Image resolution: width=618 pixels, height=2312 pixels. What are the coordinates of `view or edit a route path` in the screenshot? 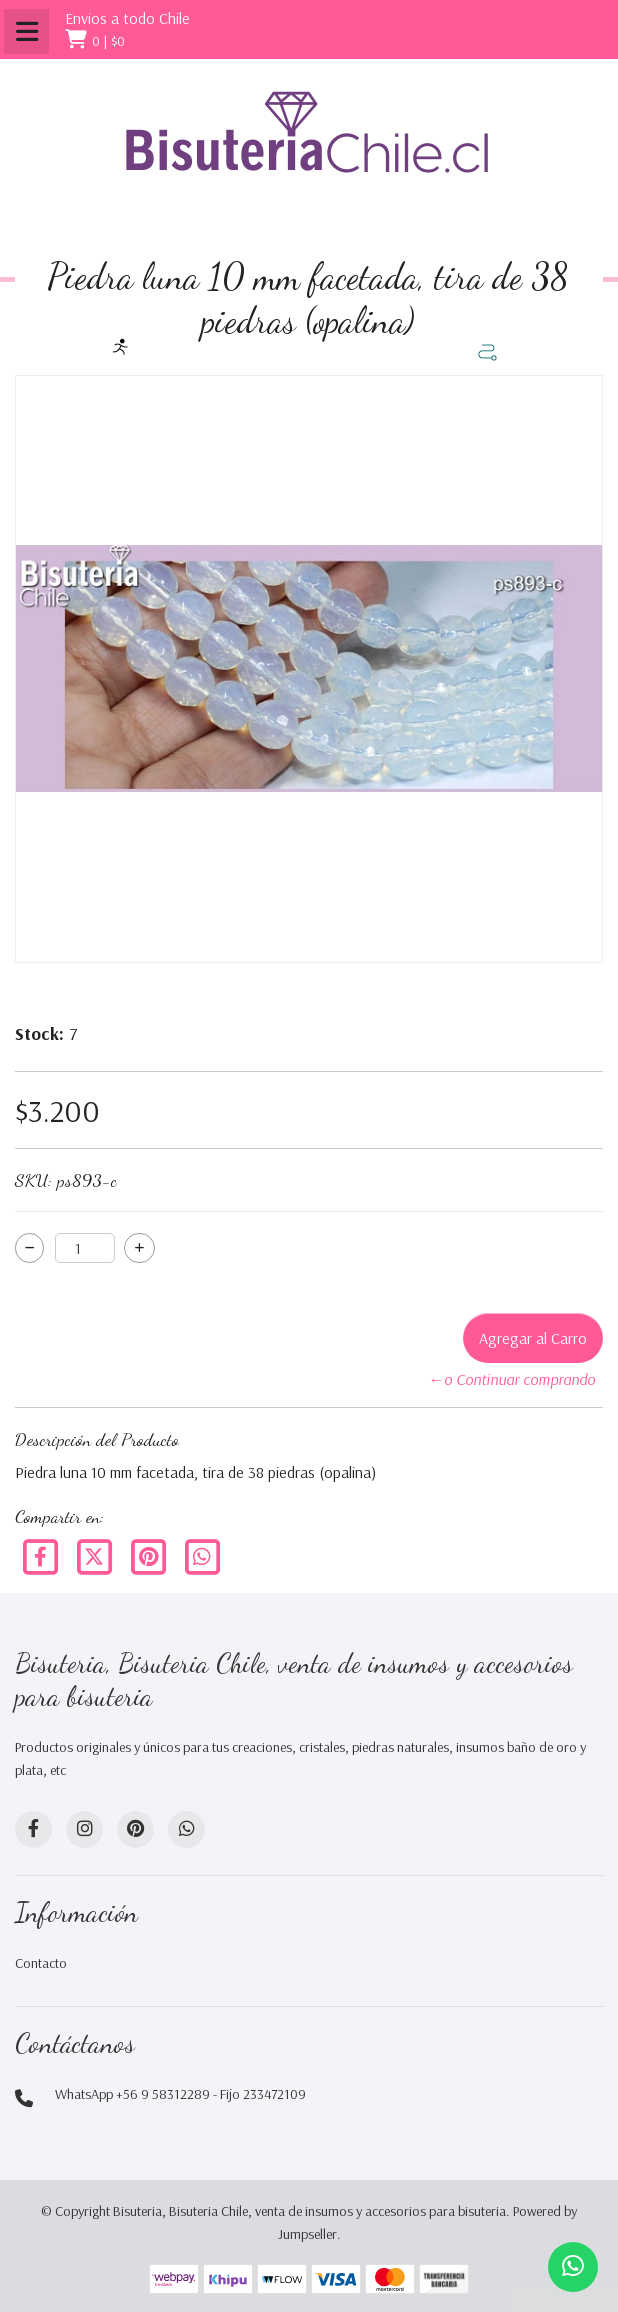 It's located at (487, 351).